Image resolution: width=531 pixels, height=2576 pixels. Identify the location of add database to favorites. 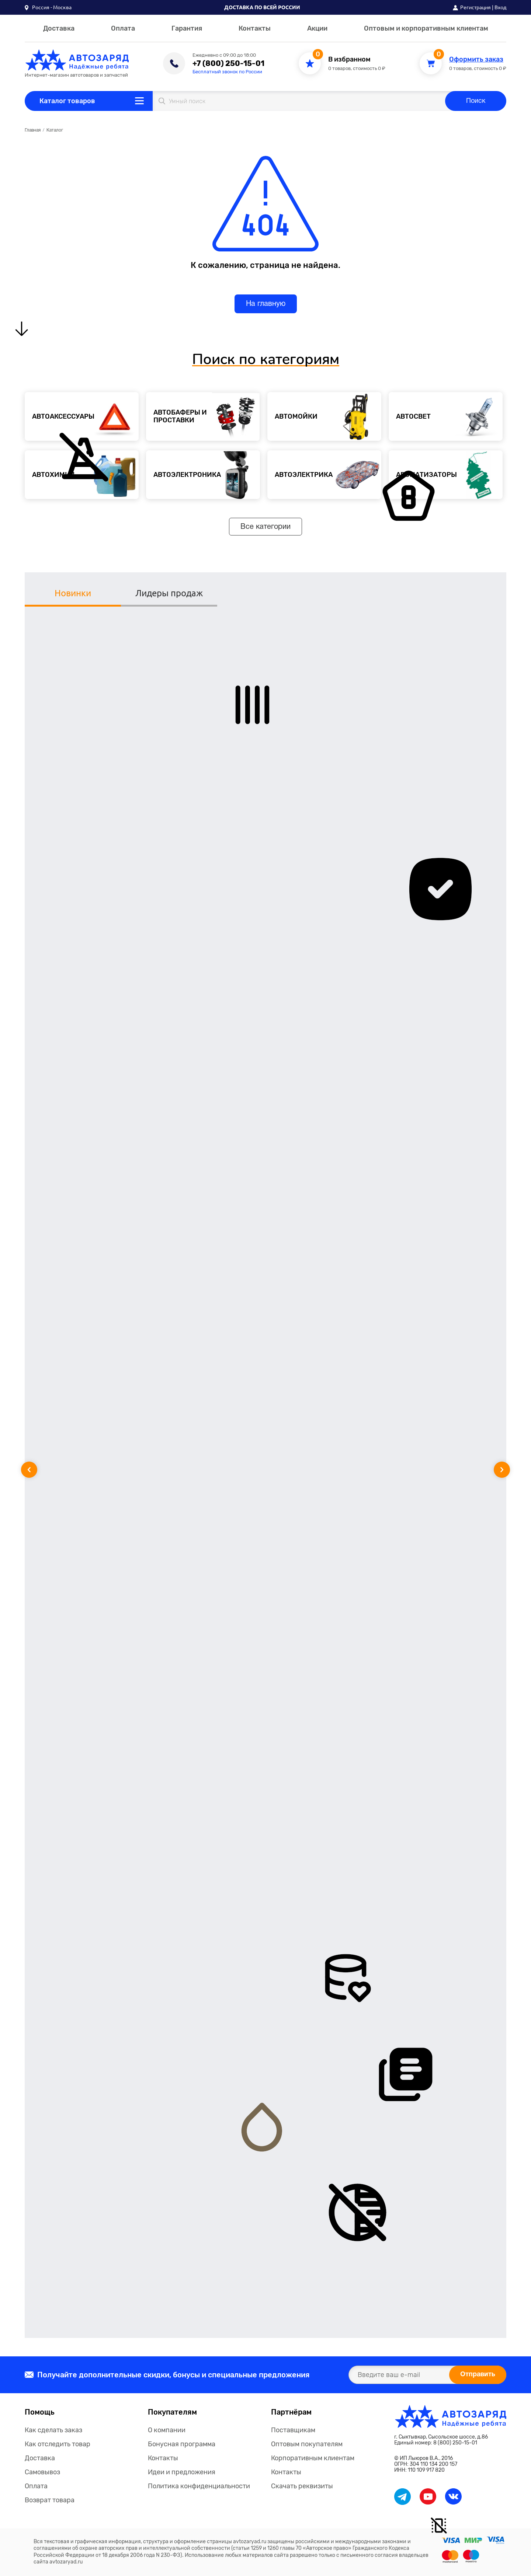
(346, 1977).